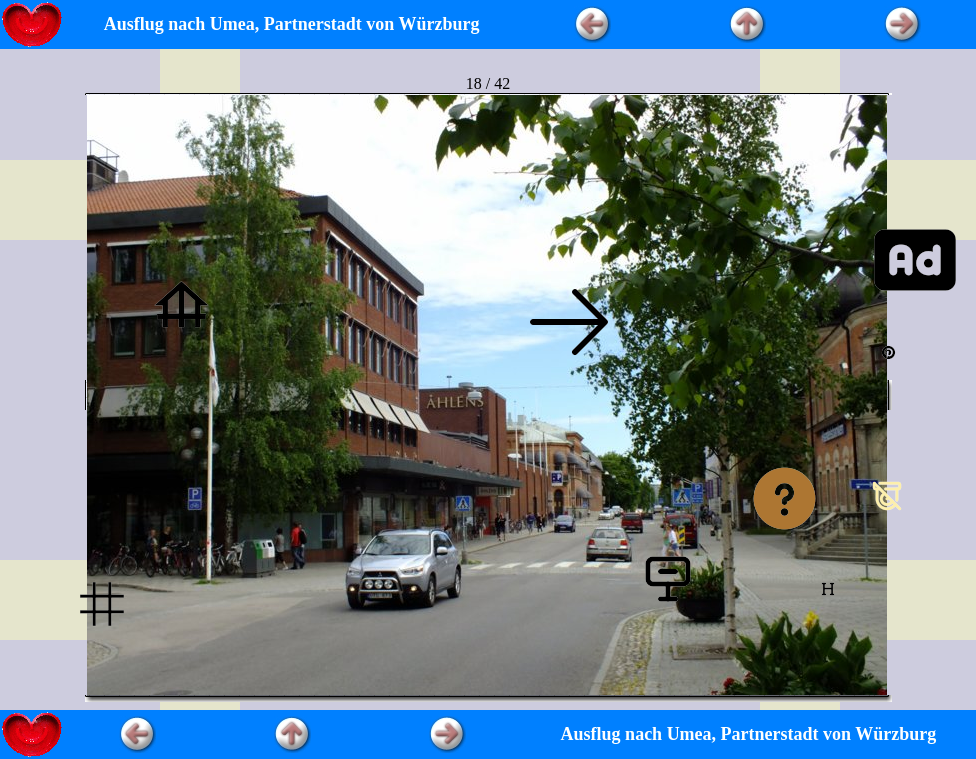 This screenshot has width=976, height=759. What do you see at coordinates (181, 305) in the screenshot?
I see `view property foundation details` at bounding box center [181, 305].